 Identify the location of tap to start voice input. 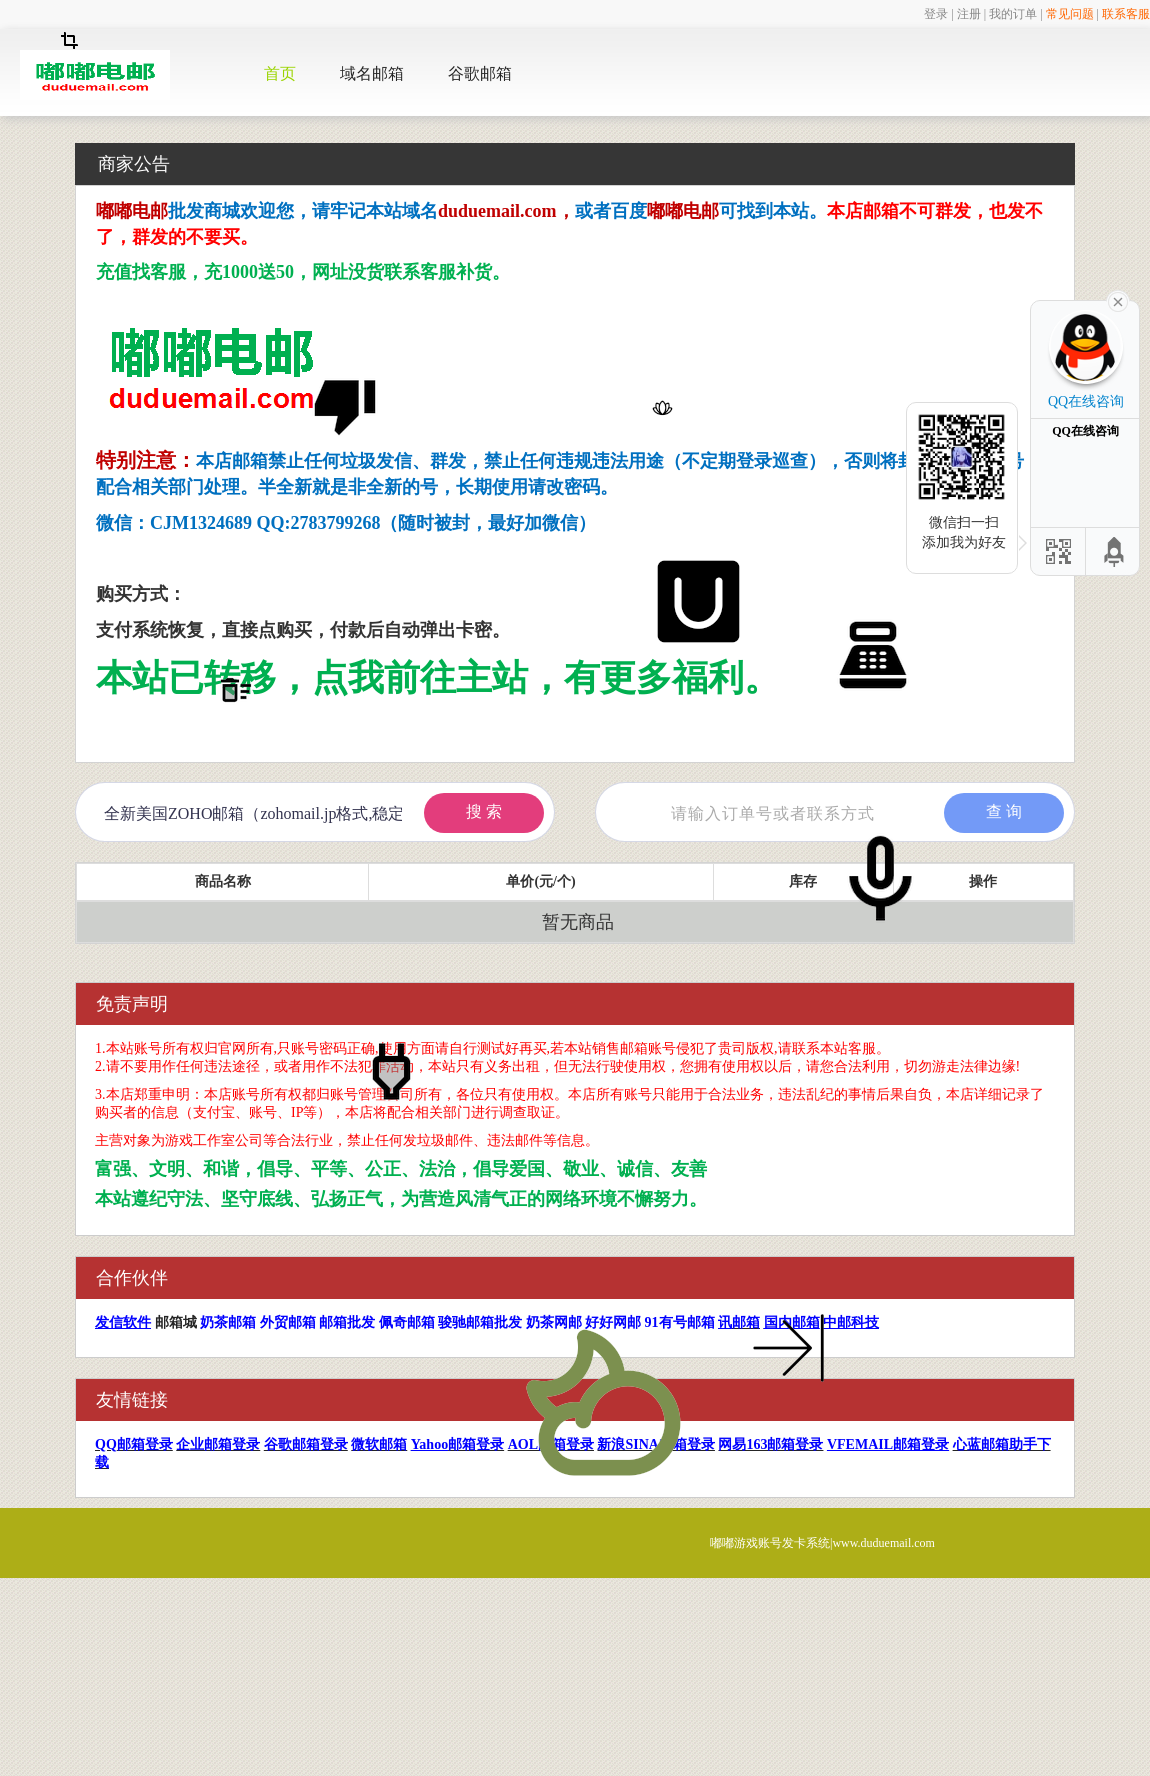
(880, 880).